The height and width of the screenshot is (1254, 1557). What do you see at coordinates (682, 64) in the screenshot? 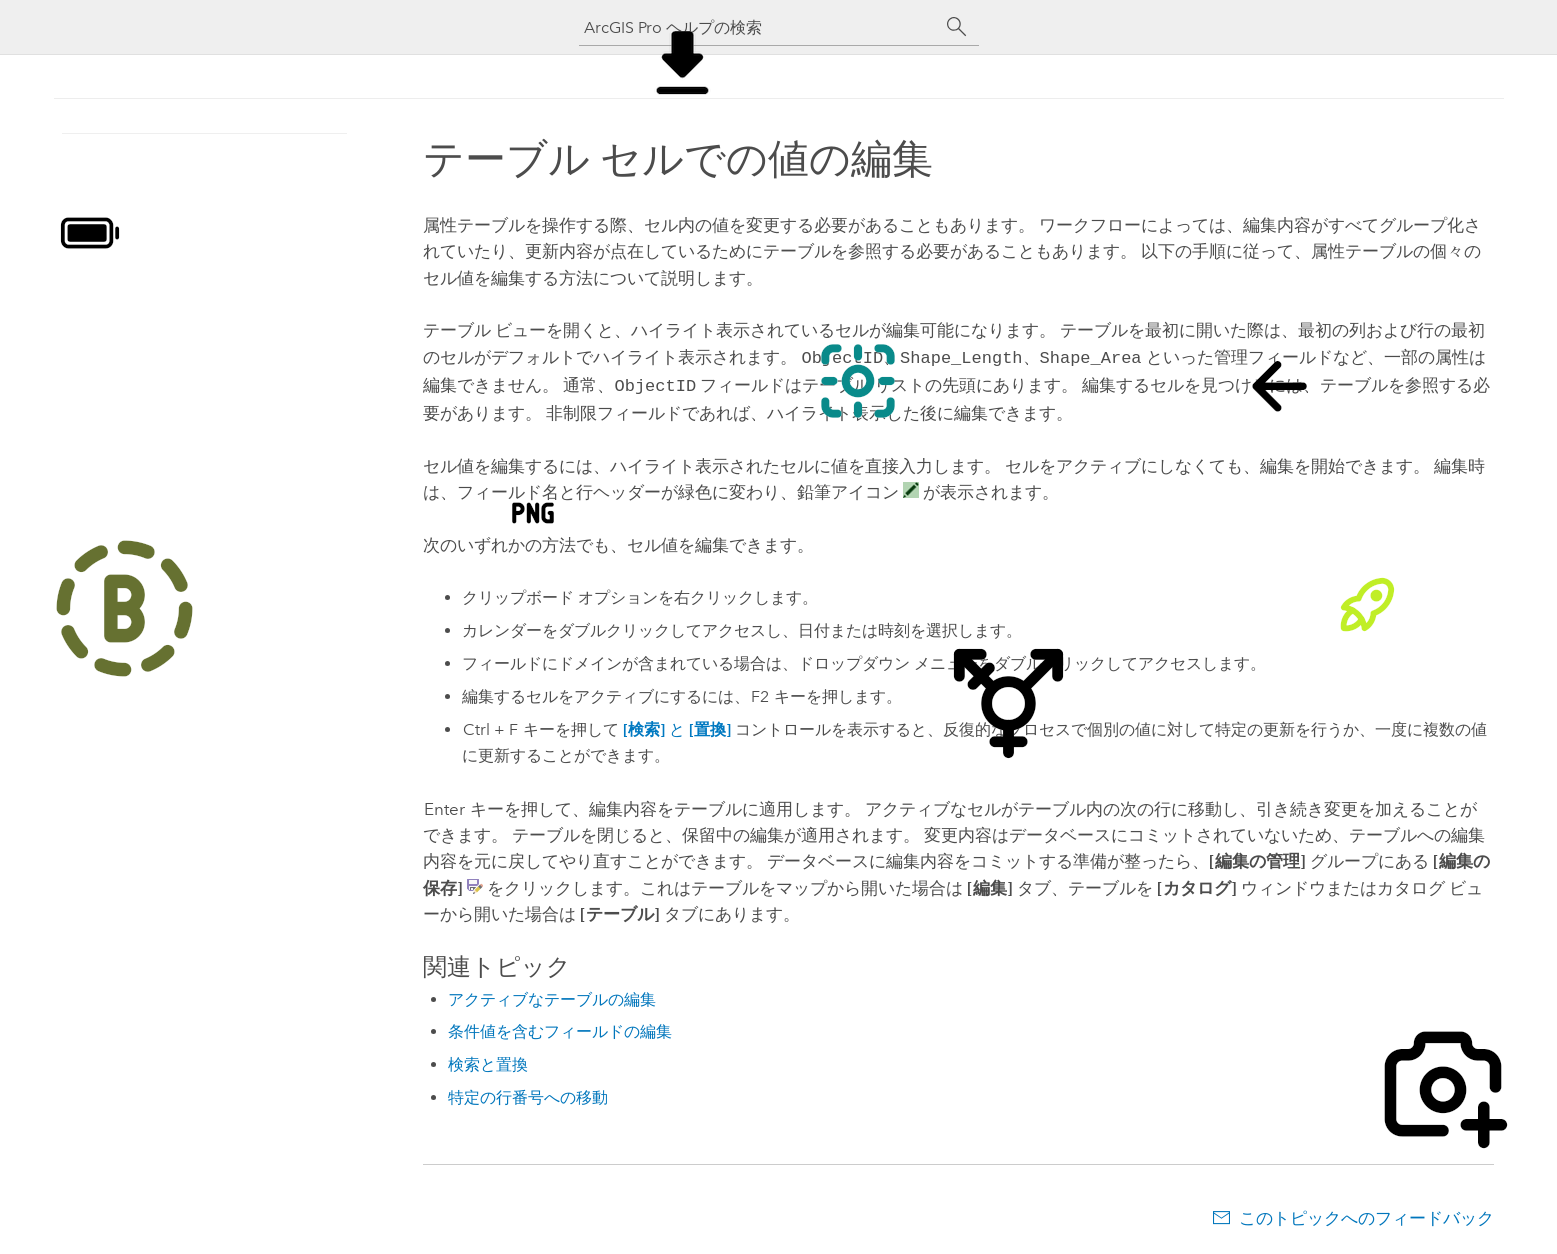
I see `download a file or content` at bounding box center [682, 64].